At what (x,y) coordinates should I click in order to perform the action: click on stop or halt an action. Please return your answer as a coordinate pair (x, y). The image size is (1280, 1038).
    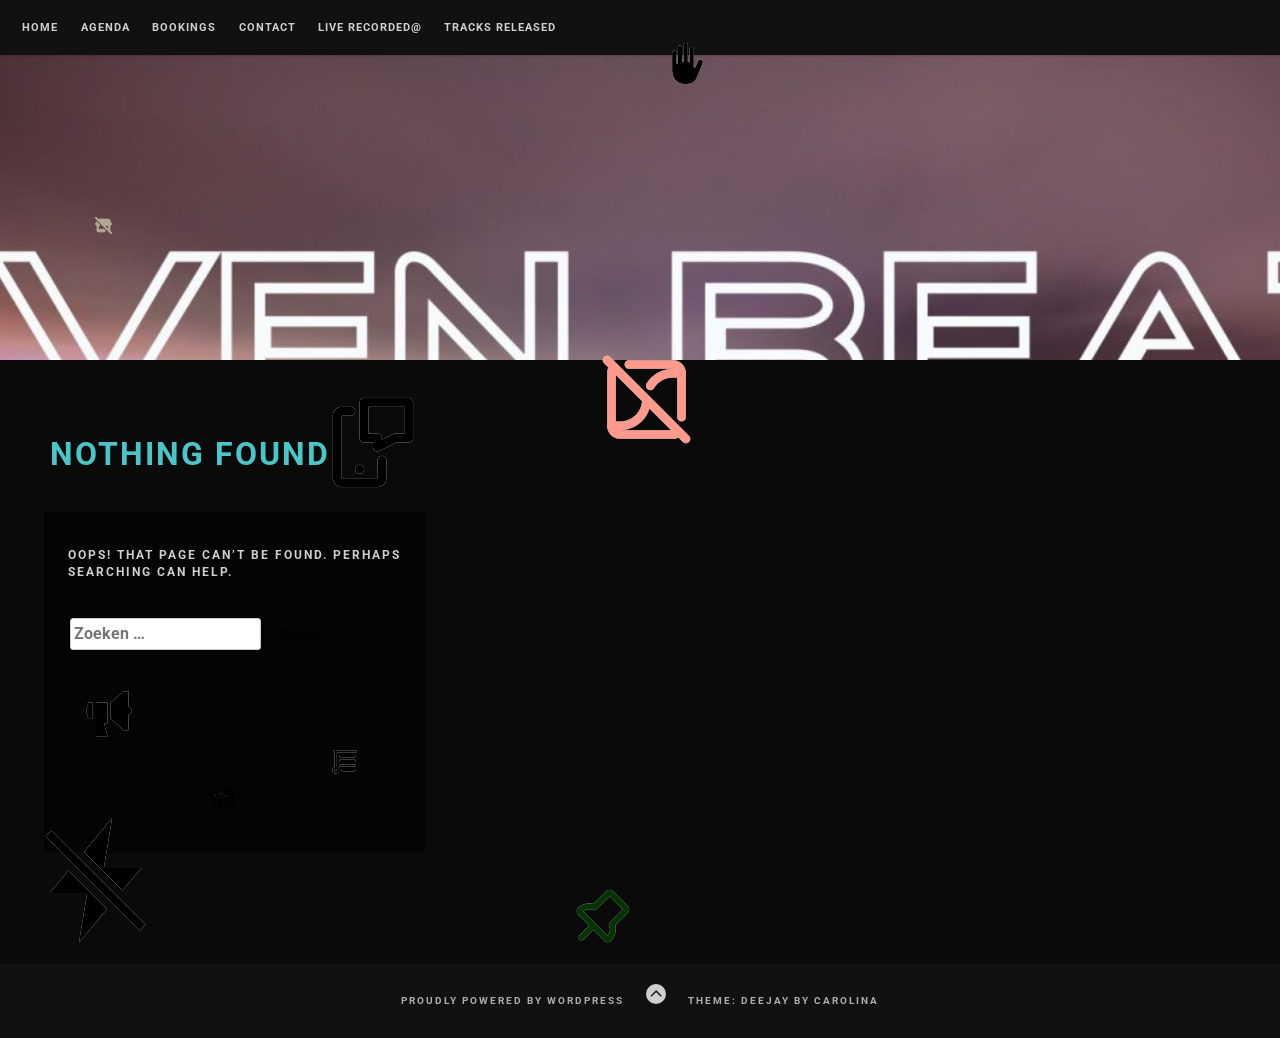
    Looking at the image, I should click on (687, 63).